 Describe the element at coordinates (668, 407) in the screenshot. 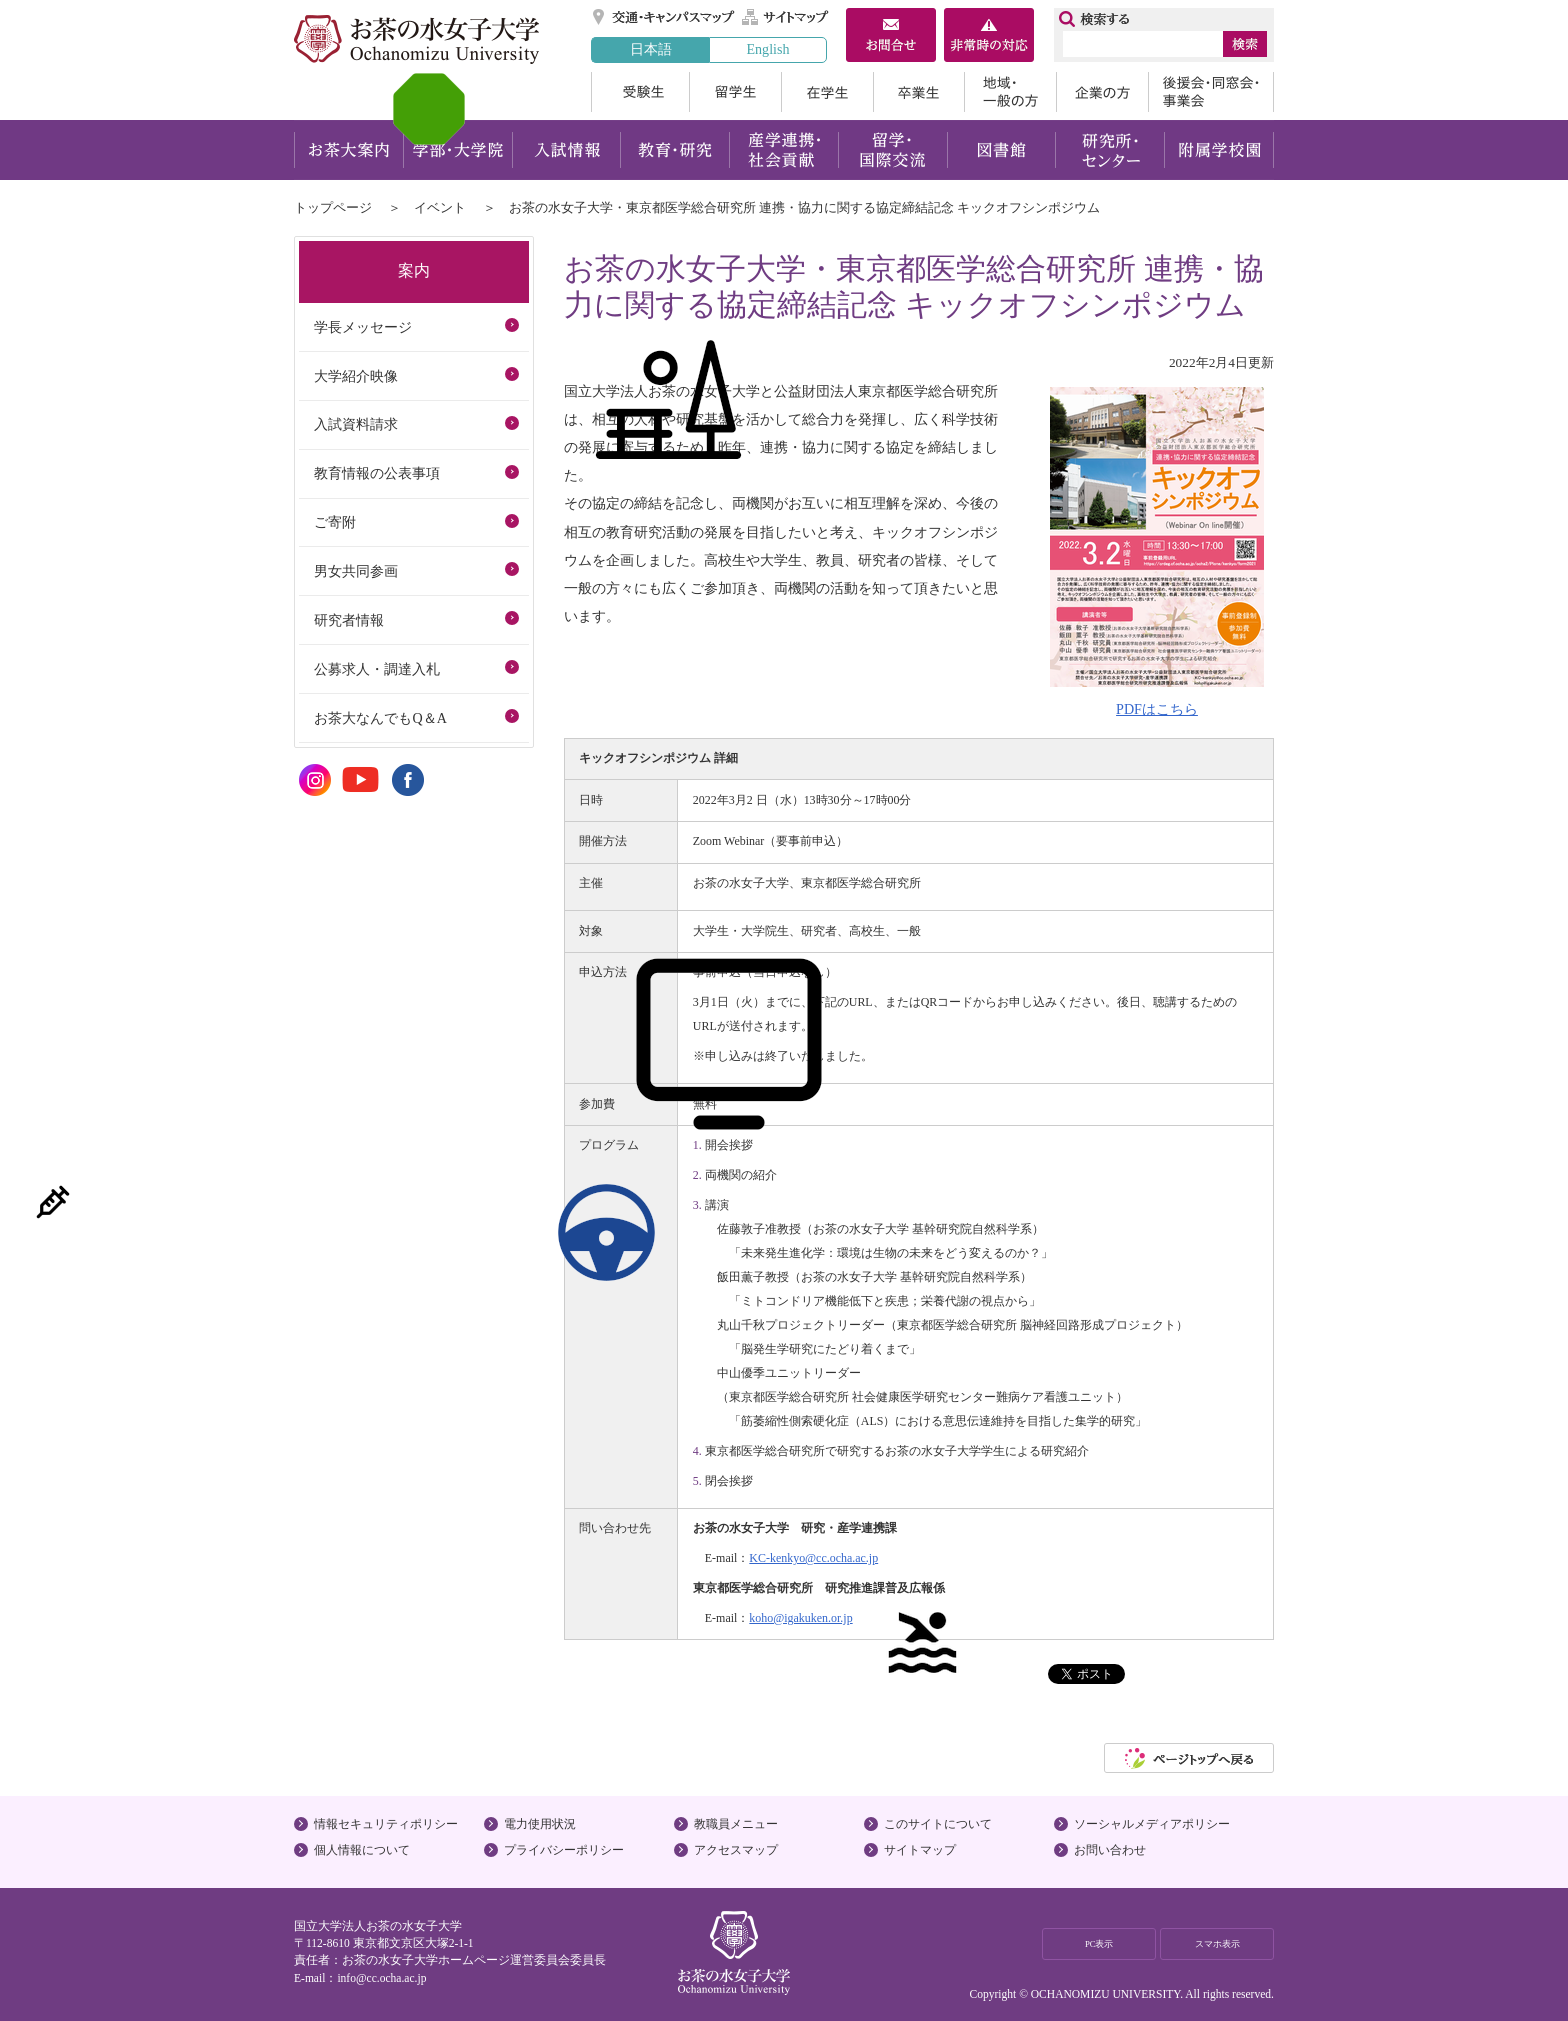

I see `view nearby parks` at that location.